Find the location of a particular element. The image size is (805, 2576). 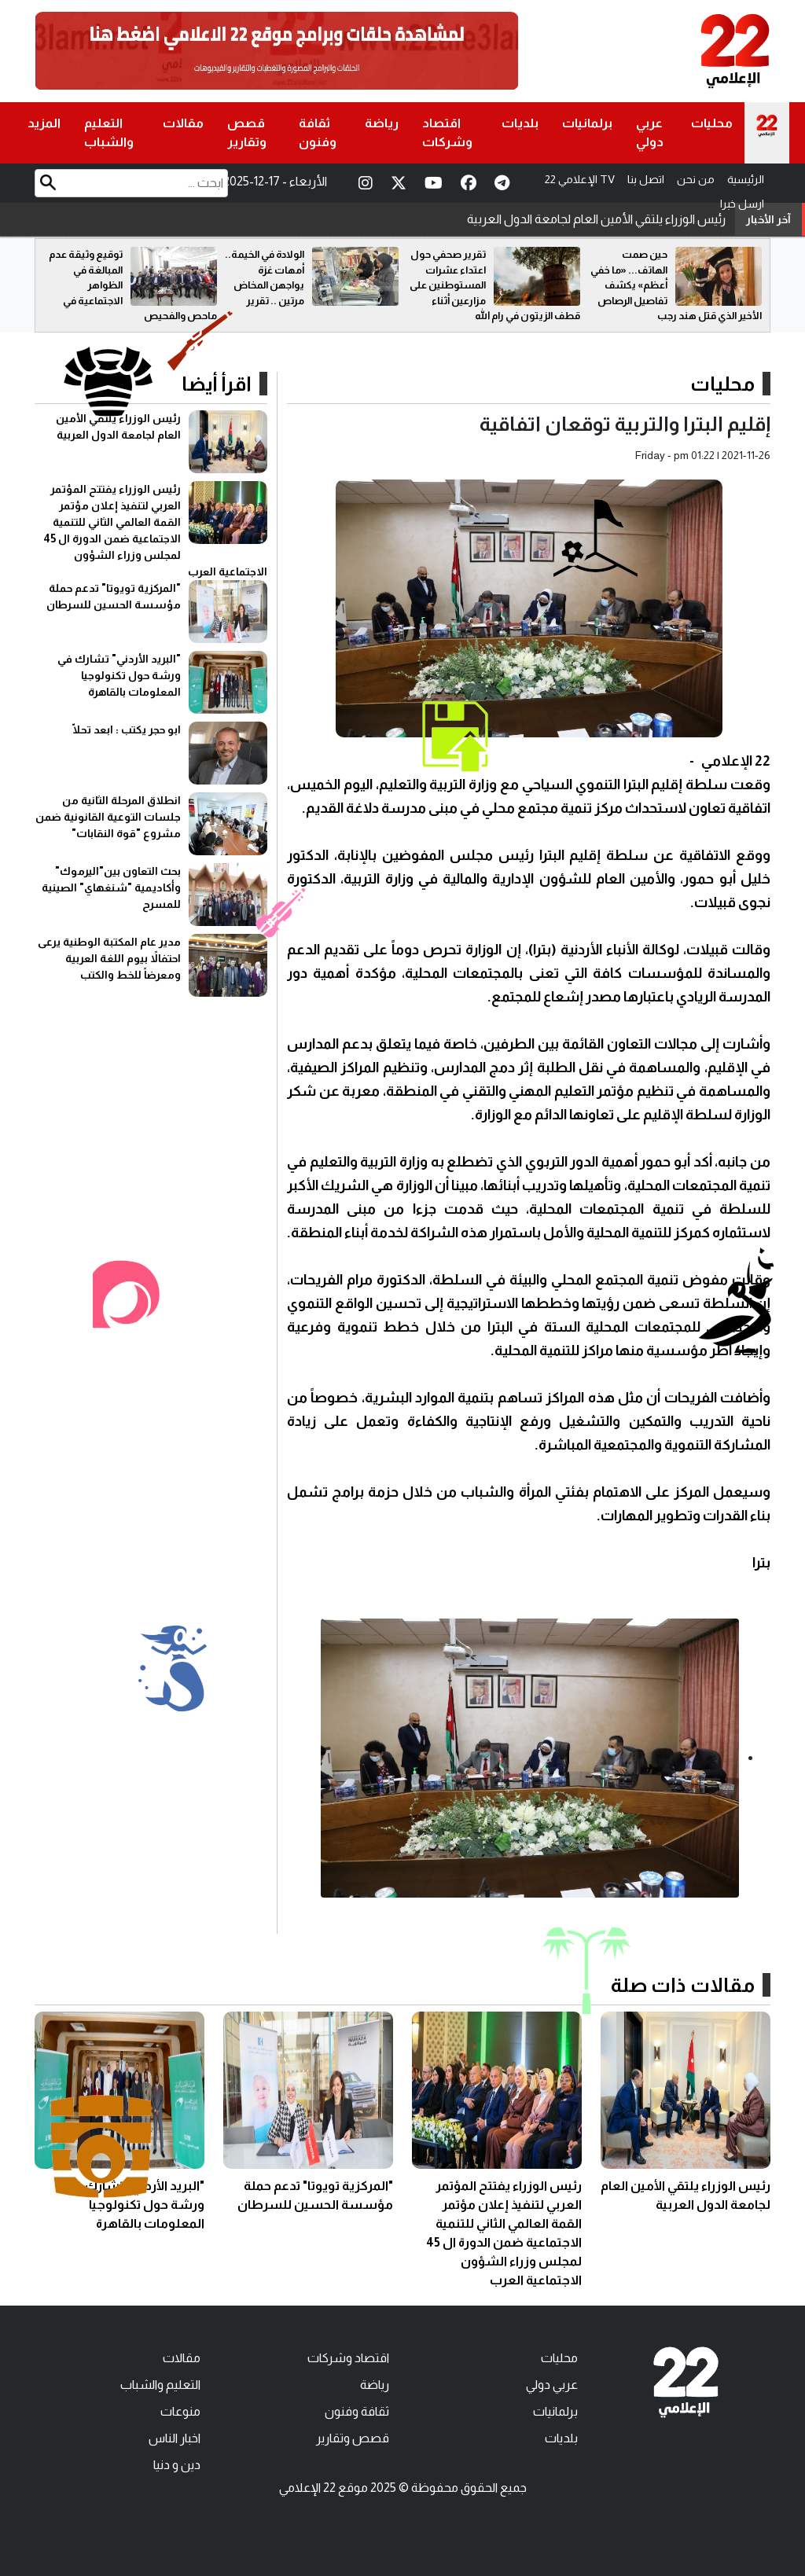

access barrel or keg inventory in game is located at coordinates (101, 2146).